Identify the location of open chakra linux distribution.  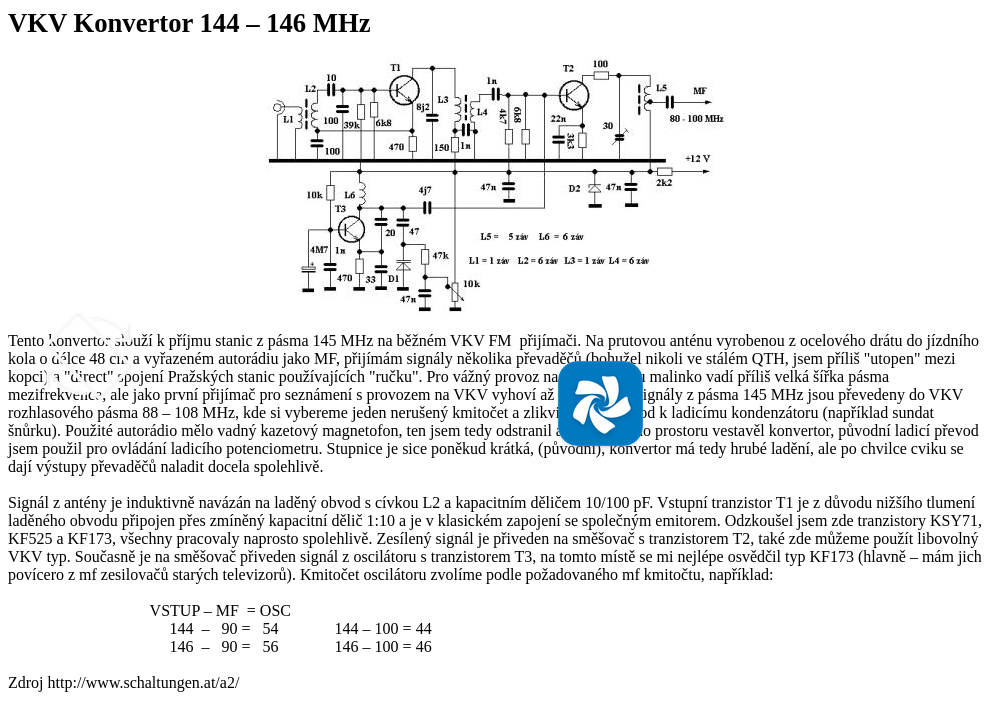
(600, 403).